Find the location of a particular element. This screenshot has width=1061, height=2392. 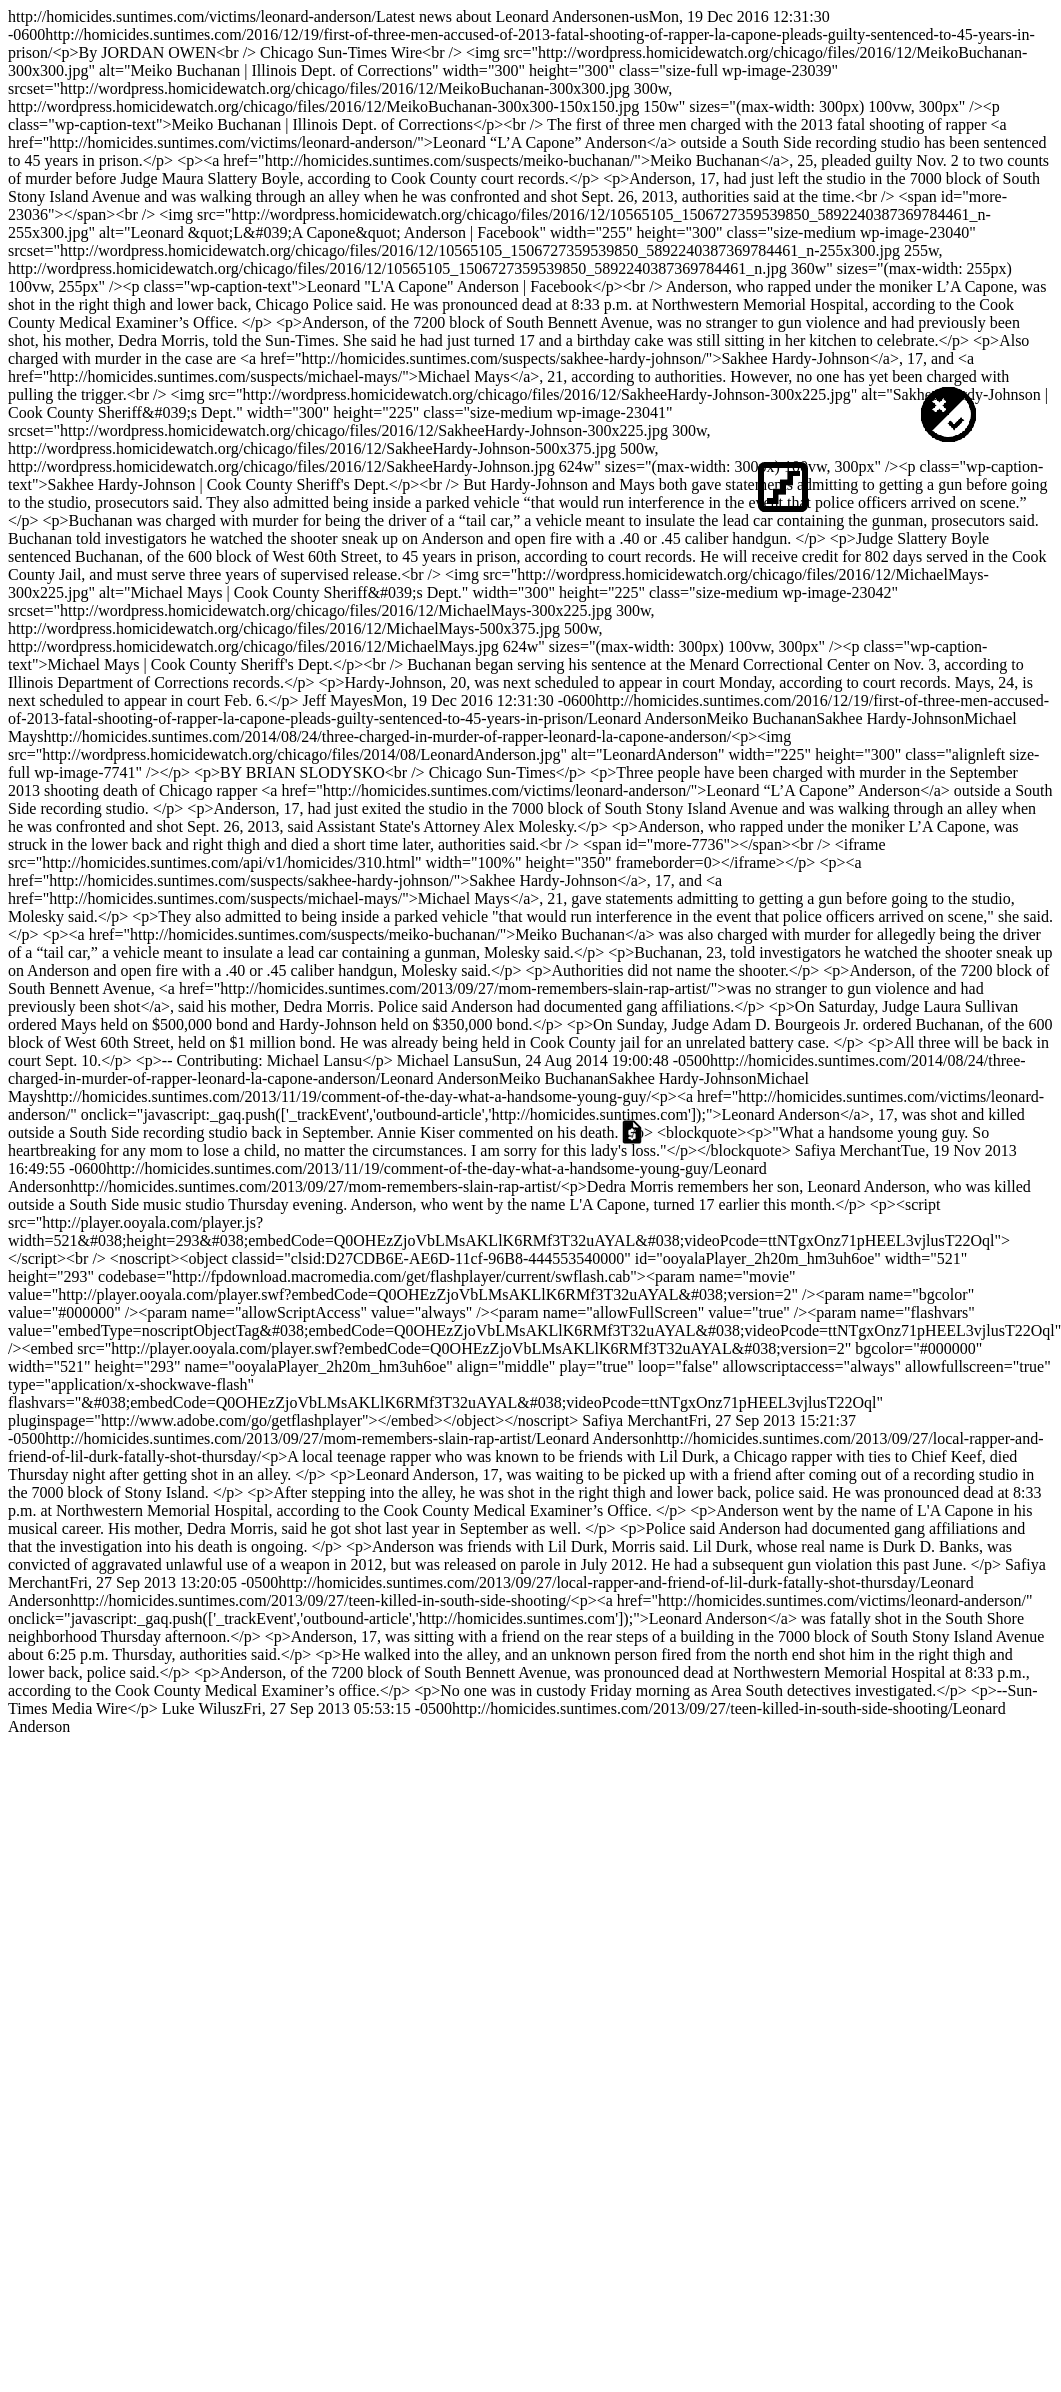

indicates stairs or stairway access is located at coordinates (783, 487).